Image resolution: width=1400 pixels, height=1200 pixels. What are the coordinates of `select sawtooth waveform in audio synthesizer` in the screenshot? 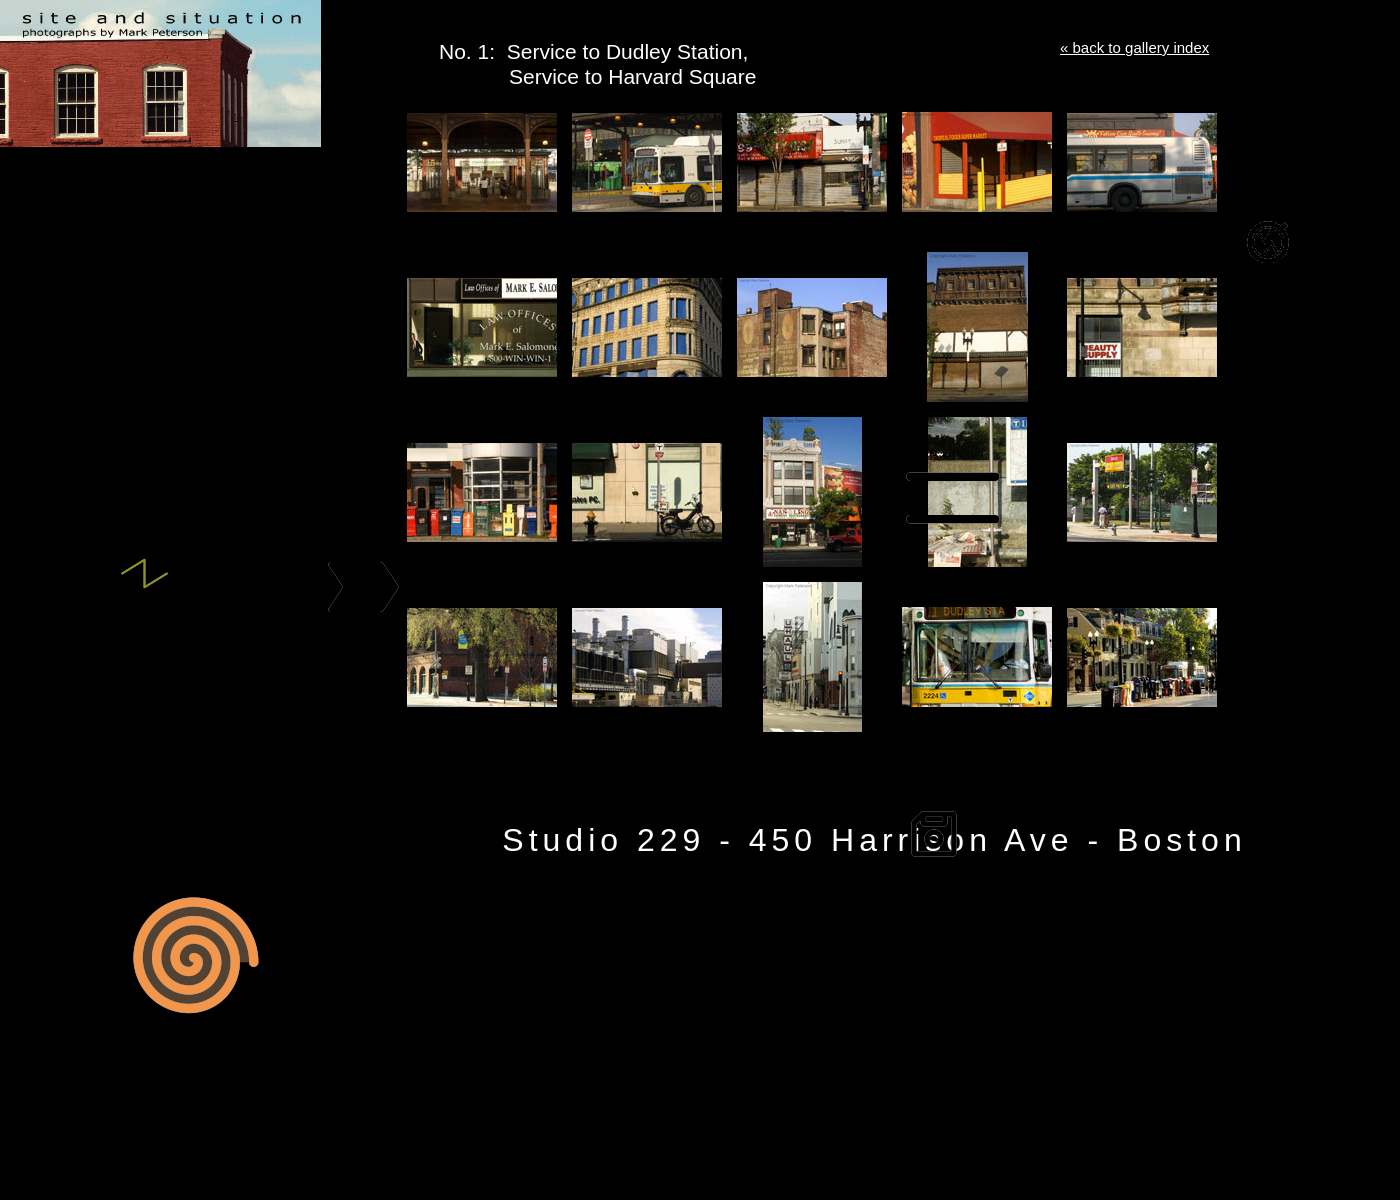 It's located at (144, 573).